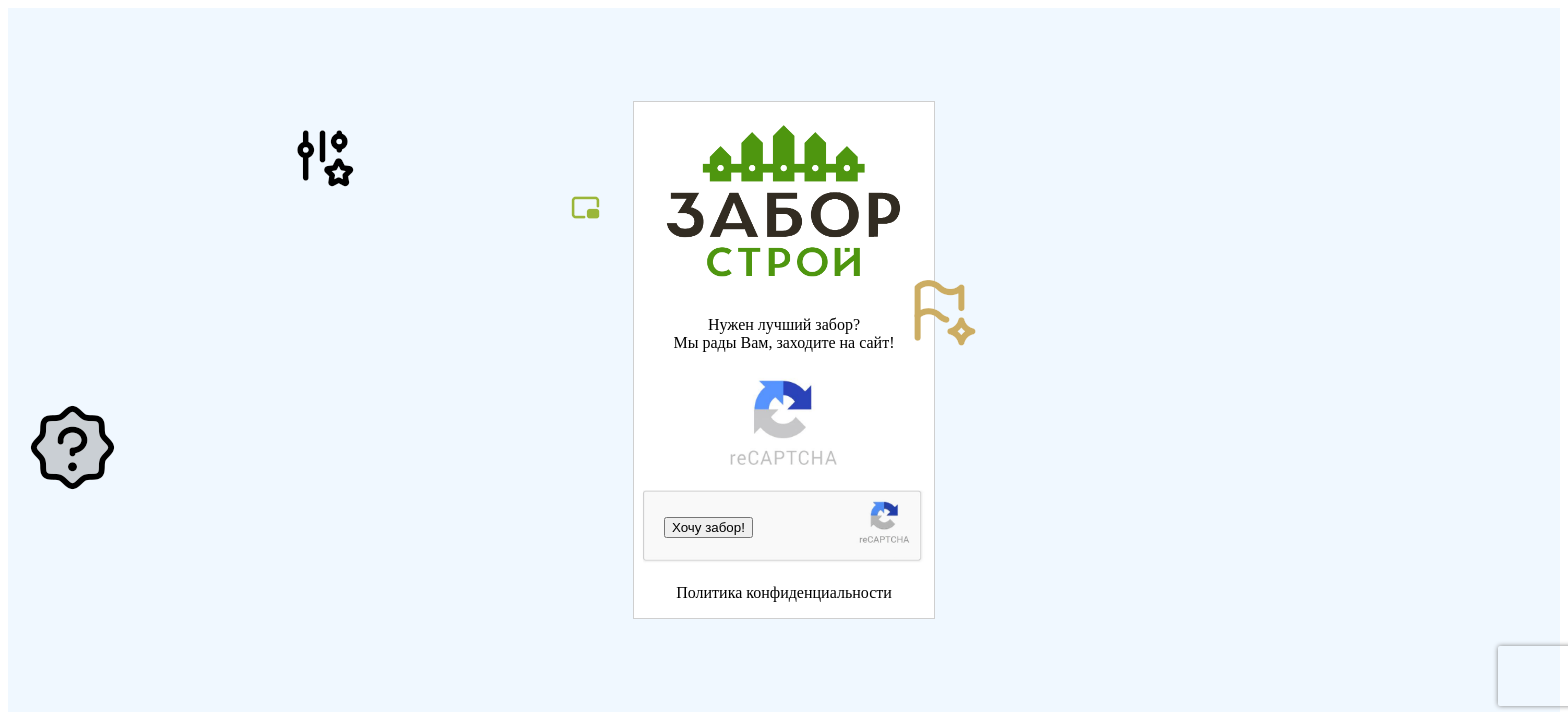 This screenshot has height=720, width=1568. What do you see at coordinates (585, 207) in the screenshot?
I see `enable picture-in-picture mode` at bounding box center [585, 207].